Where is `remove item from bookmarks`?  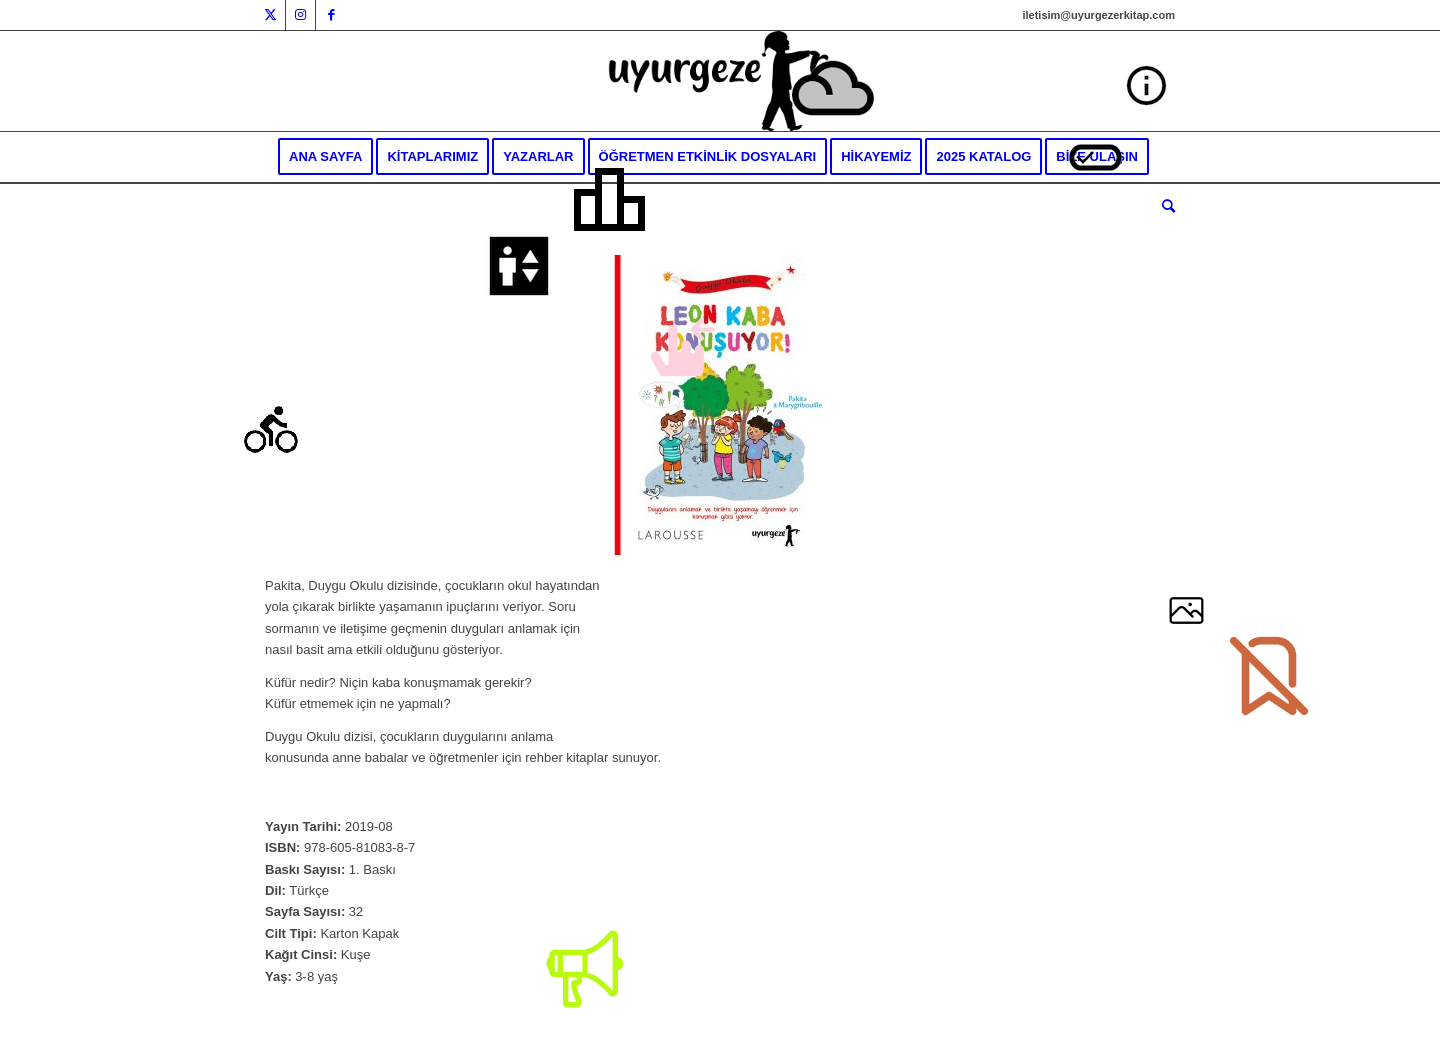 remove item from bookmarks is located at coordinates (1269, 676).